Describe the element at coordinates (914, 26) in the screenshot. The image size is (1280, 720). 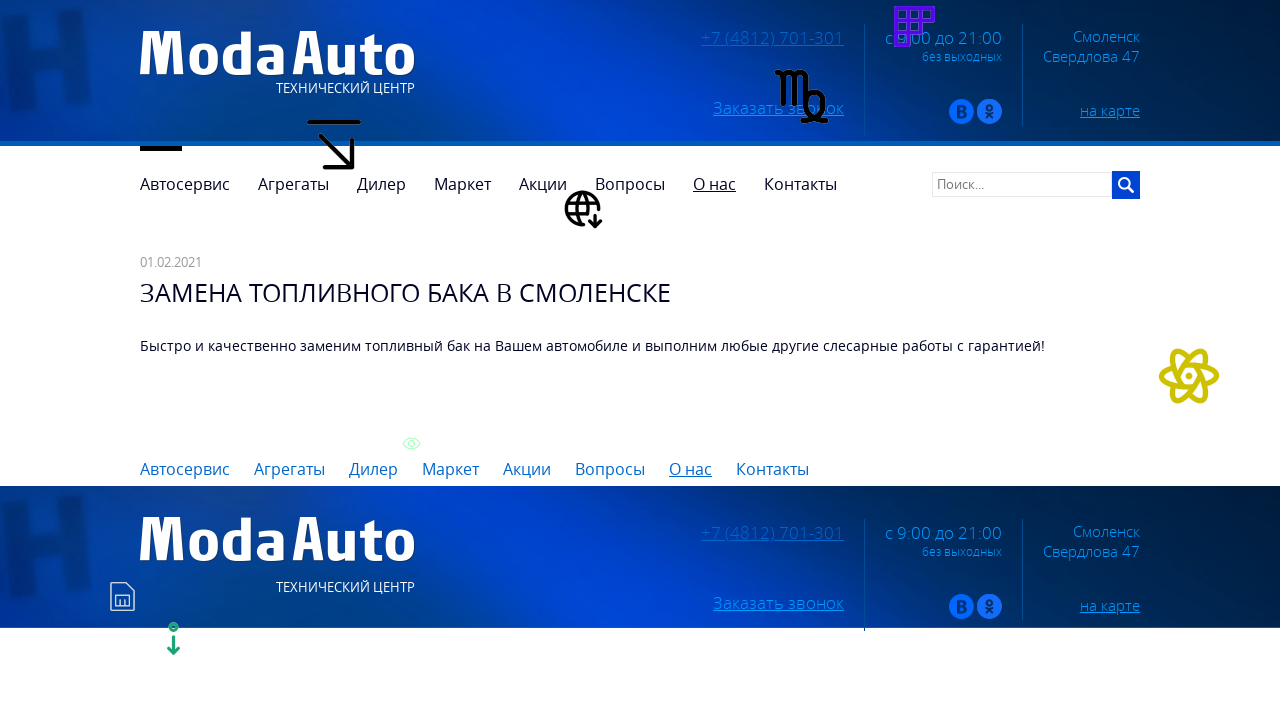
I see `view cohort analysis chart` at that location.